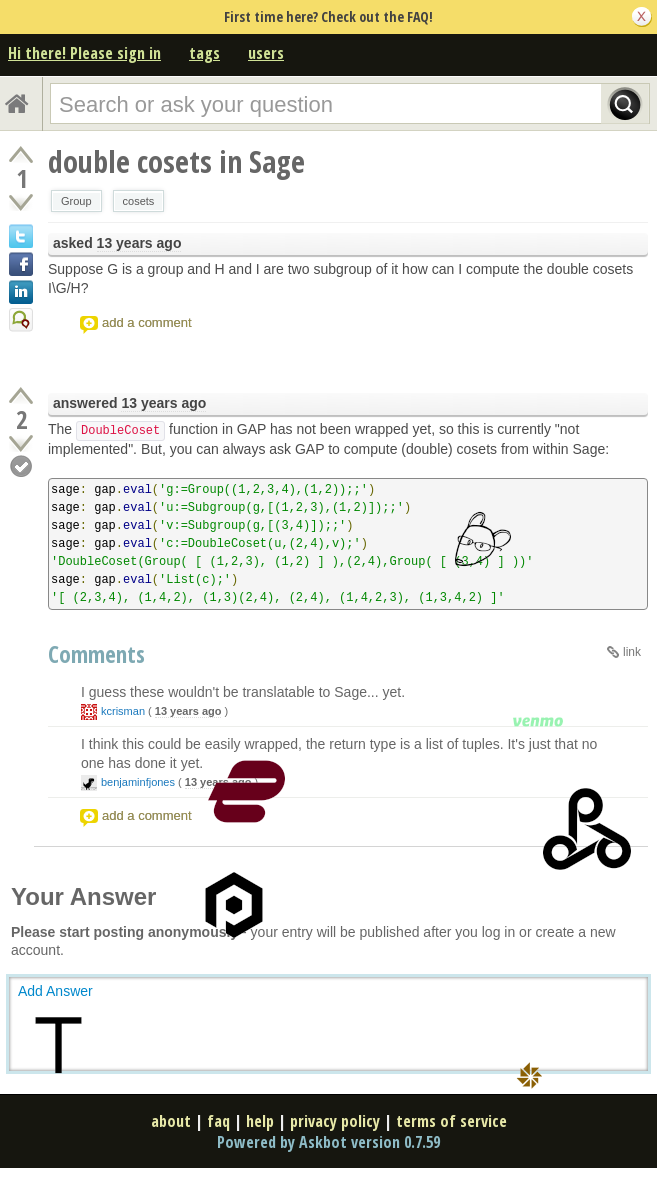  What do you see at coordinates (483, 539) in the screenshot?
I see `editorconfig project logo` at bounding box center [483, 539].